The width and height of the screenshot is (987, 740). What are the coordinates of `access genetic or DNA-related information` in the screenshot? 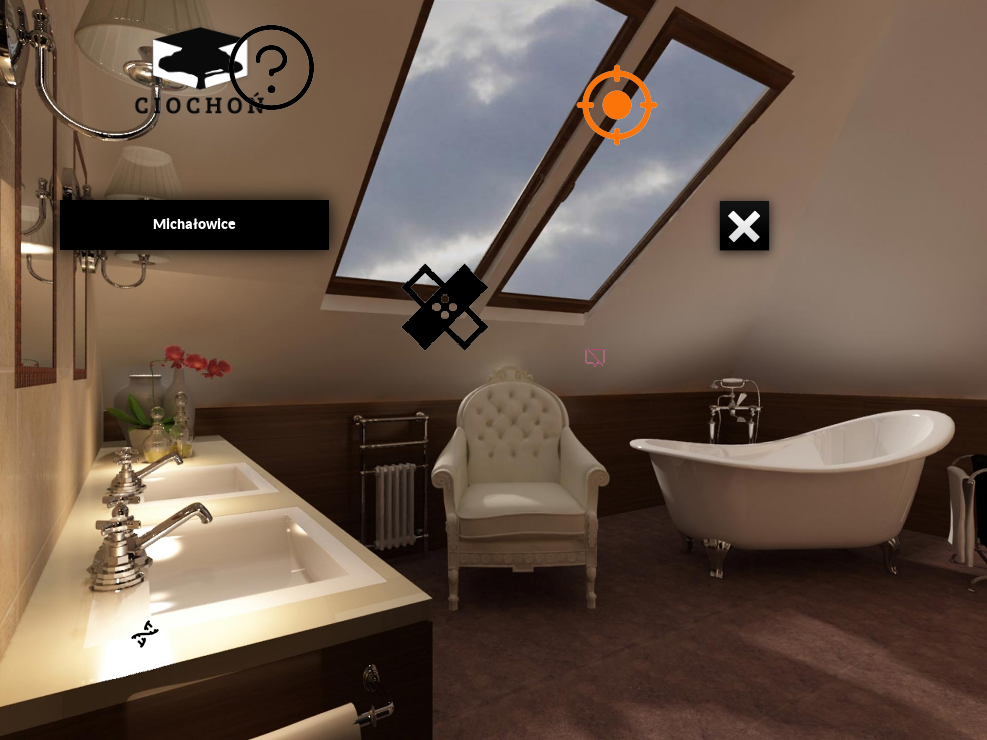 It's located at (145, 634).